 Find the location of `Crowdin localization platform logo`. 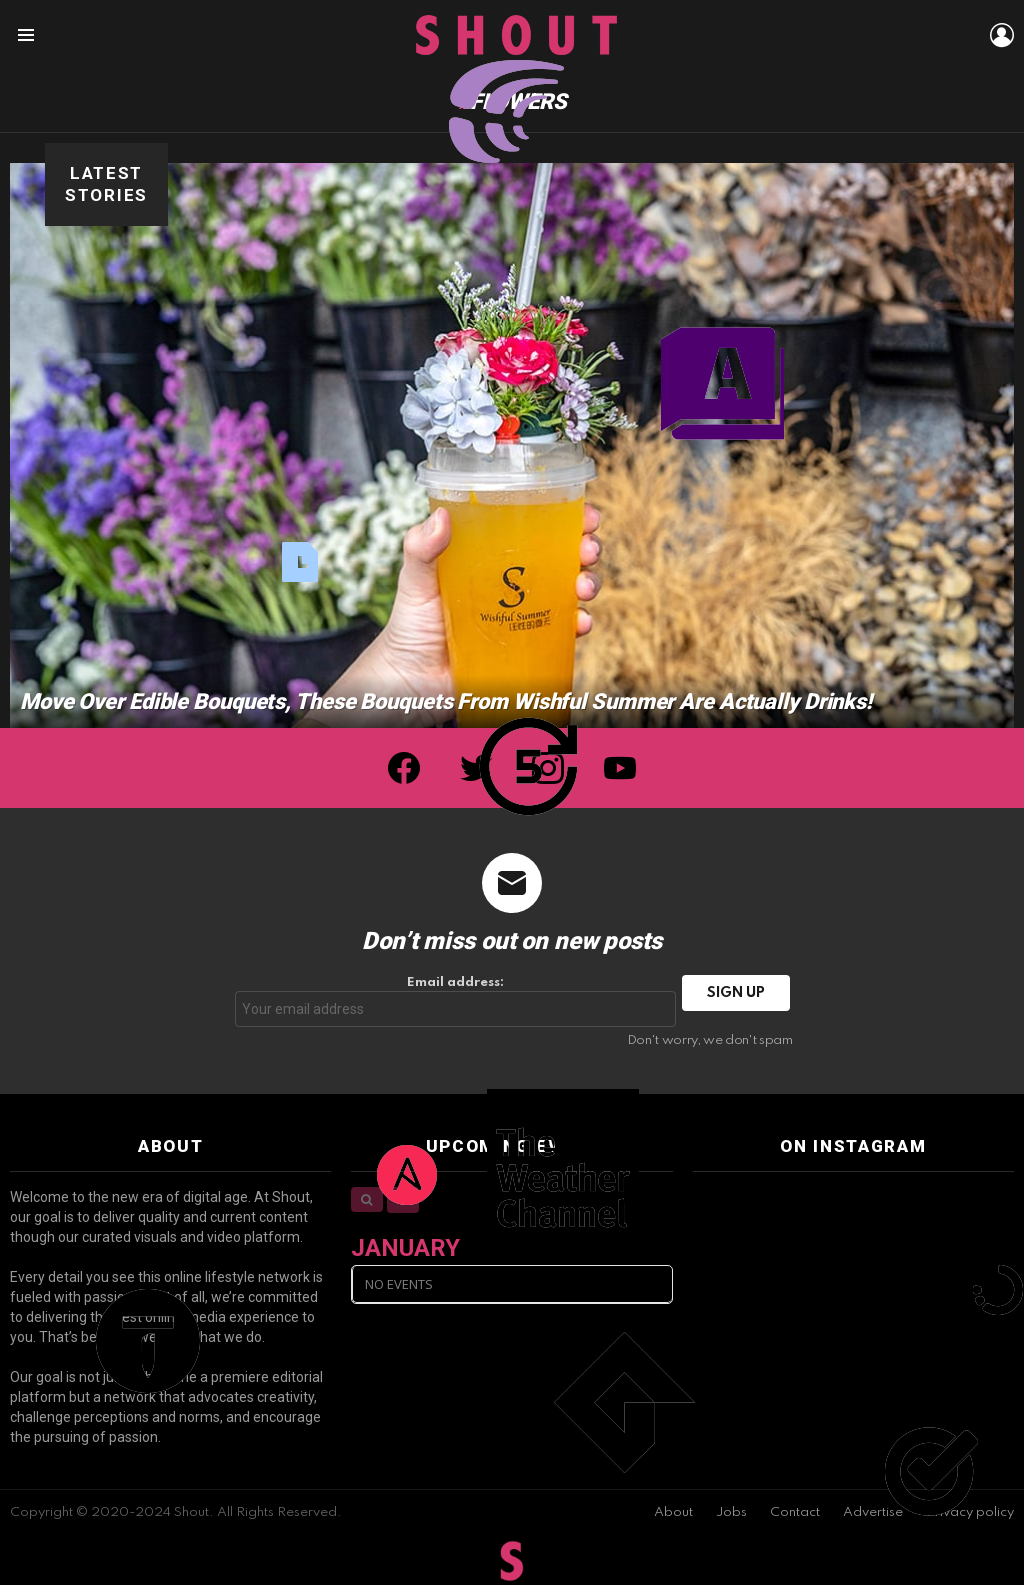

Crowdin localization platform logo is located at coordinates (506, 111).